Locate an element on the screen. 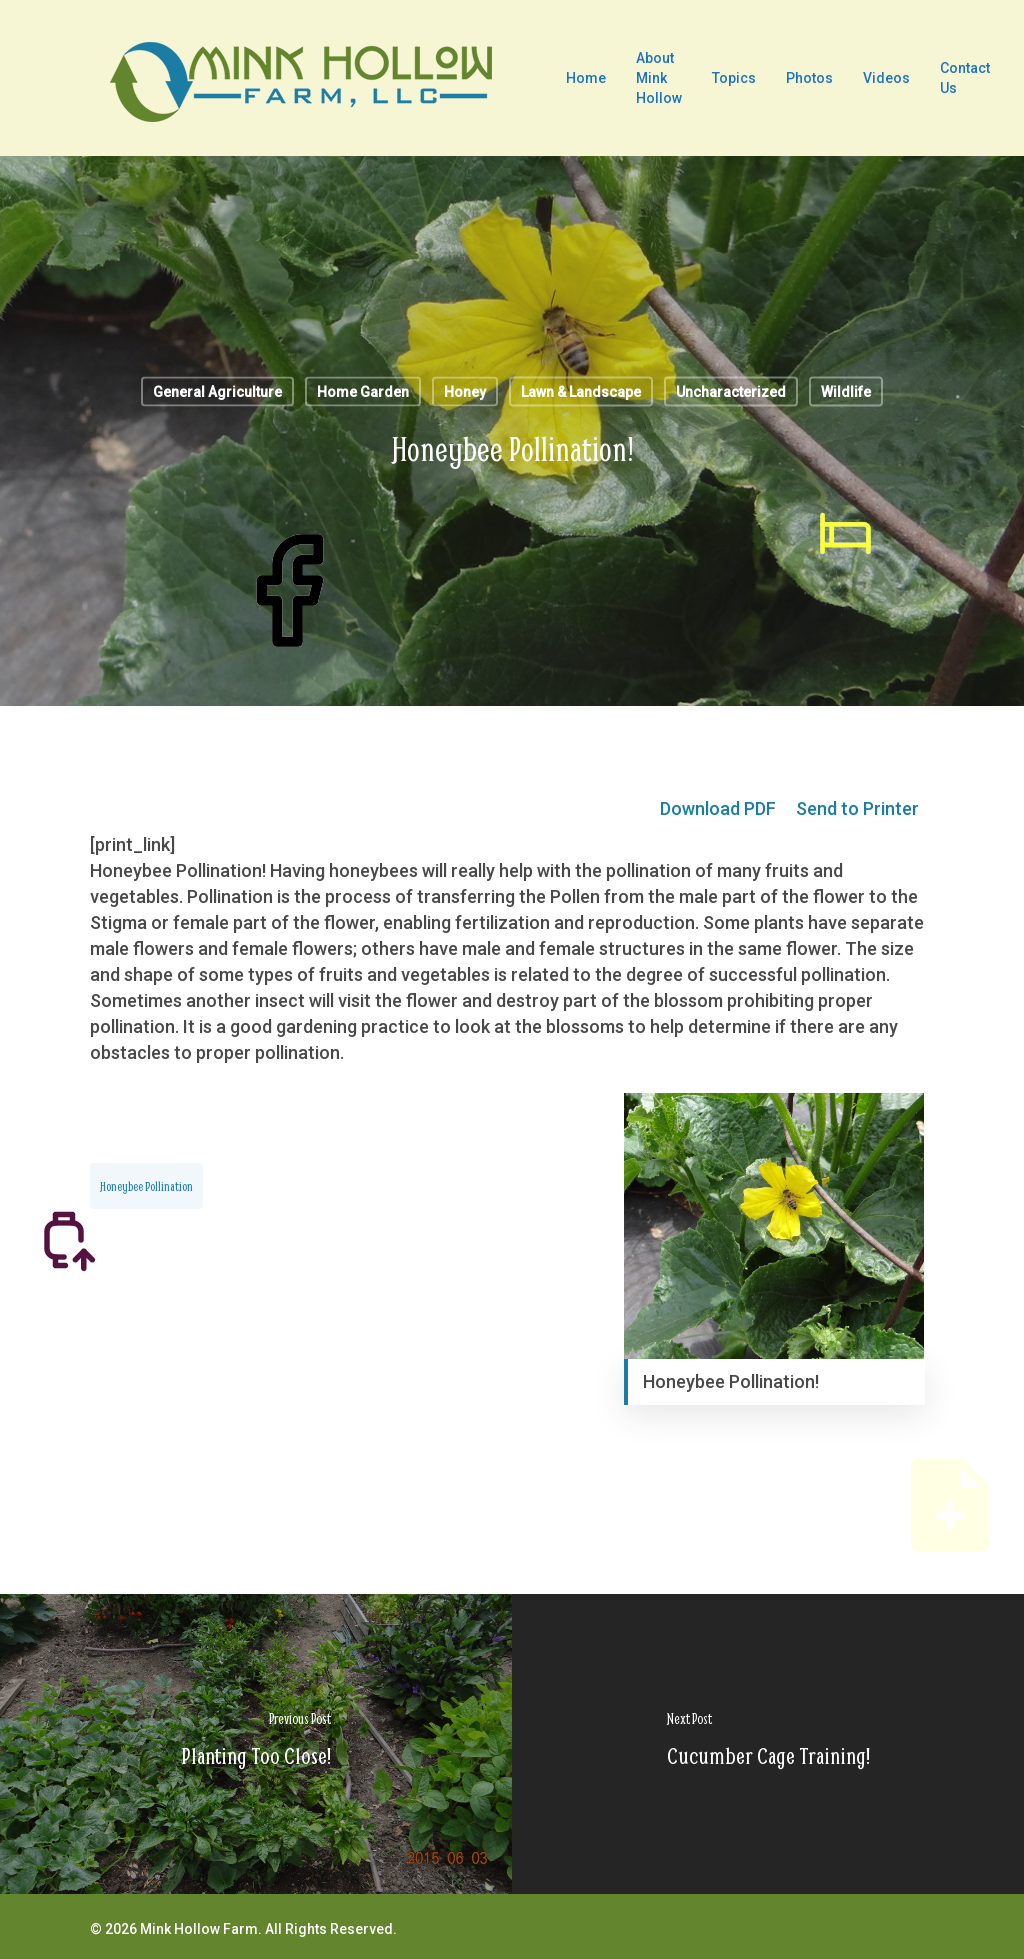 The height and width of the screenshot is (1959, 1024). create a new file is located at coordinates (950, 1505).